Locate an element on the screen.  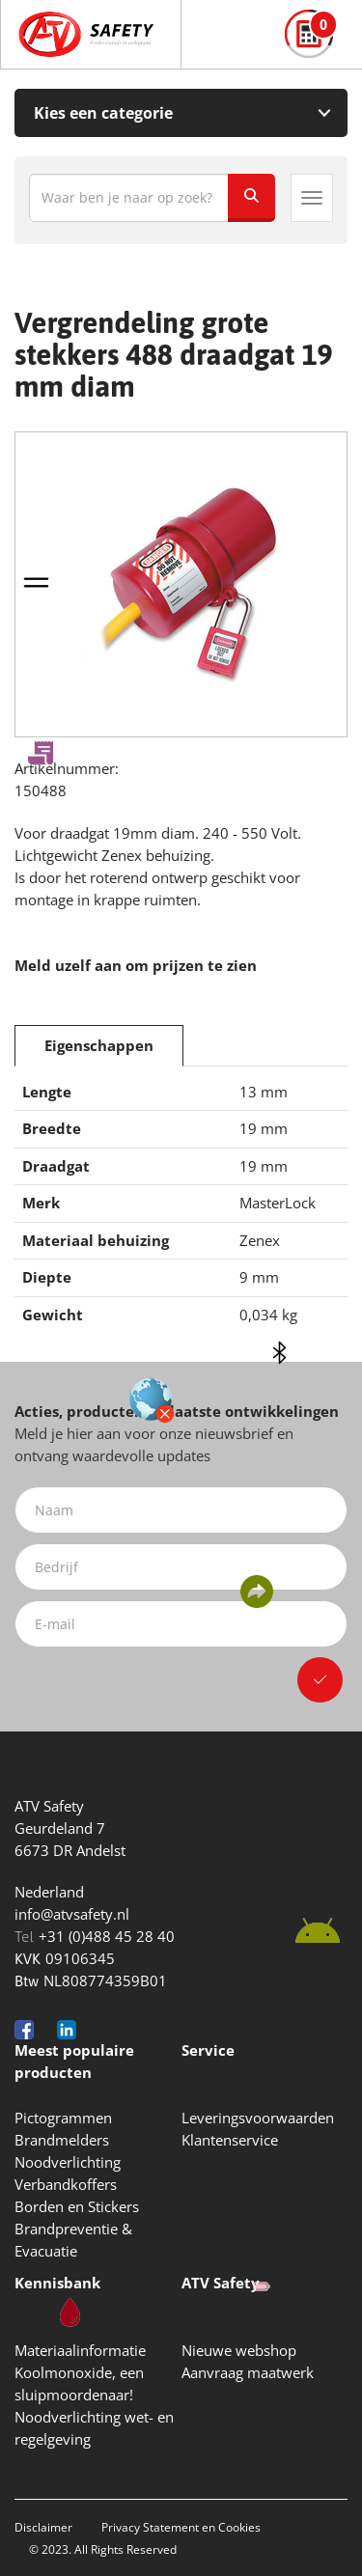
toggle bluetooth connectivity on or off is located at coordinates (279, 1352).